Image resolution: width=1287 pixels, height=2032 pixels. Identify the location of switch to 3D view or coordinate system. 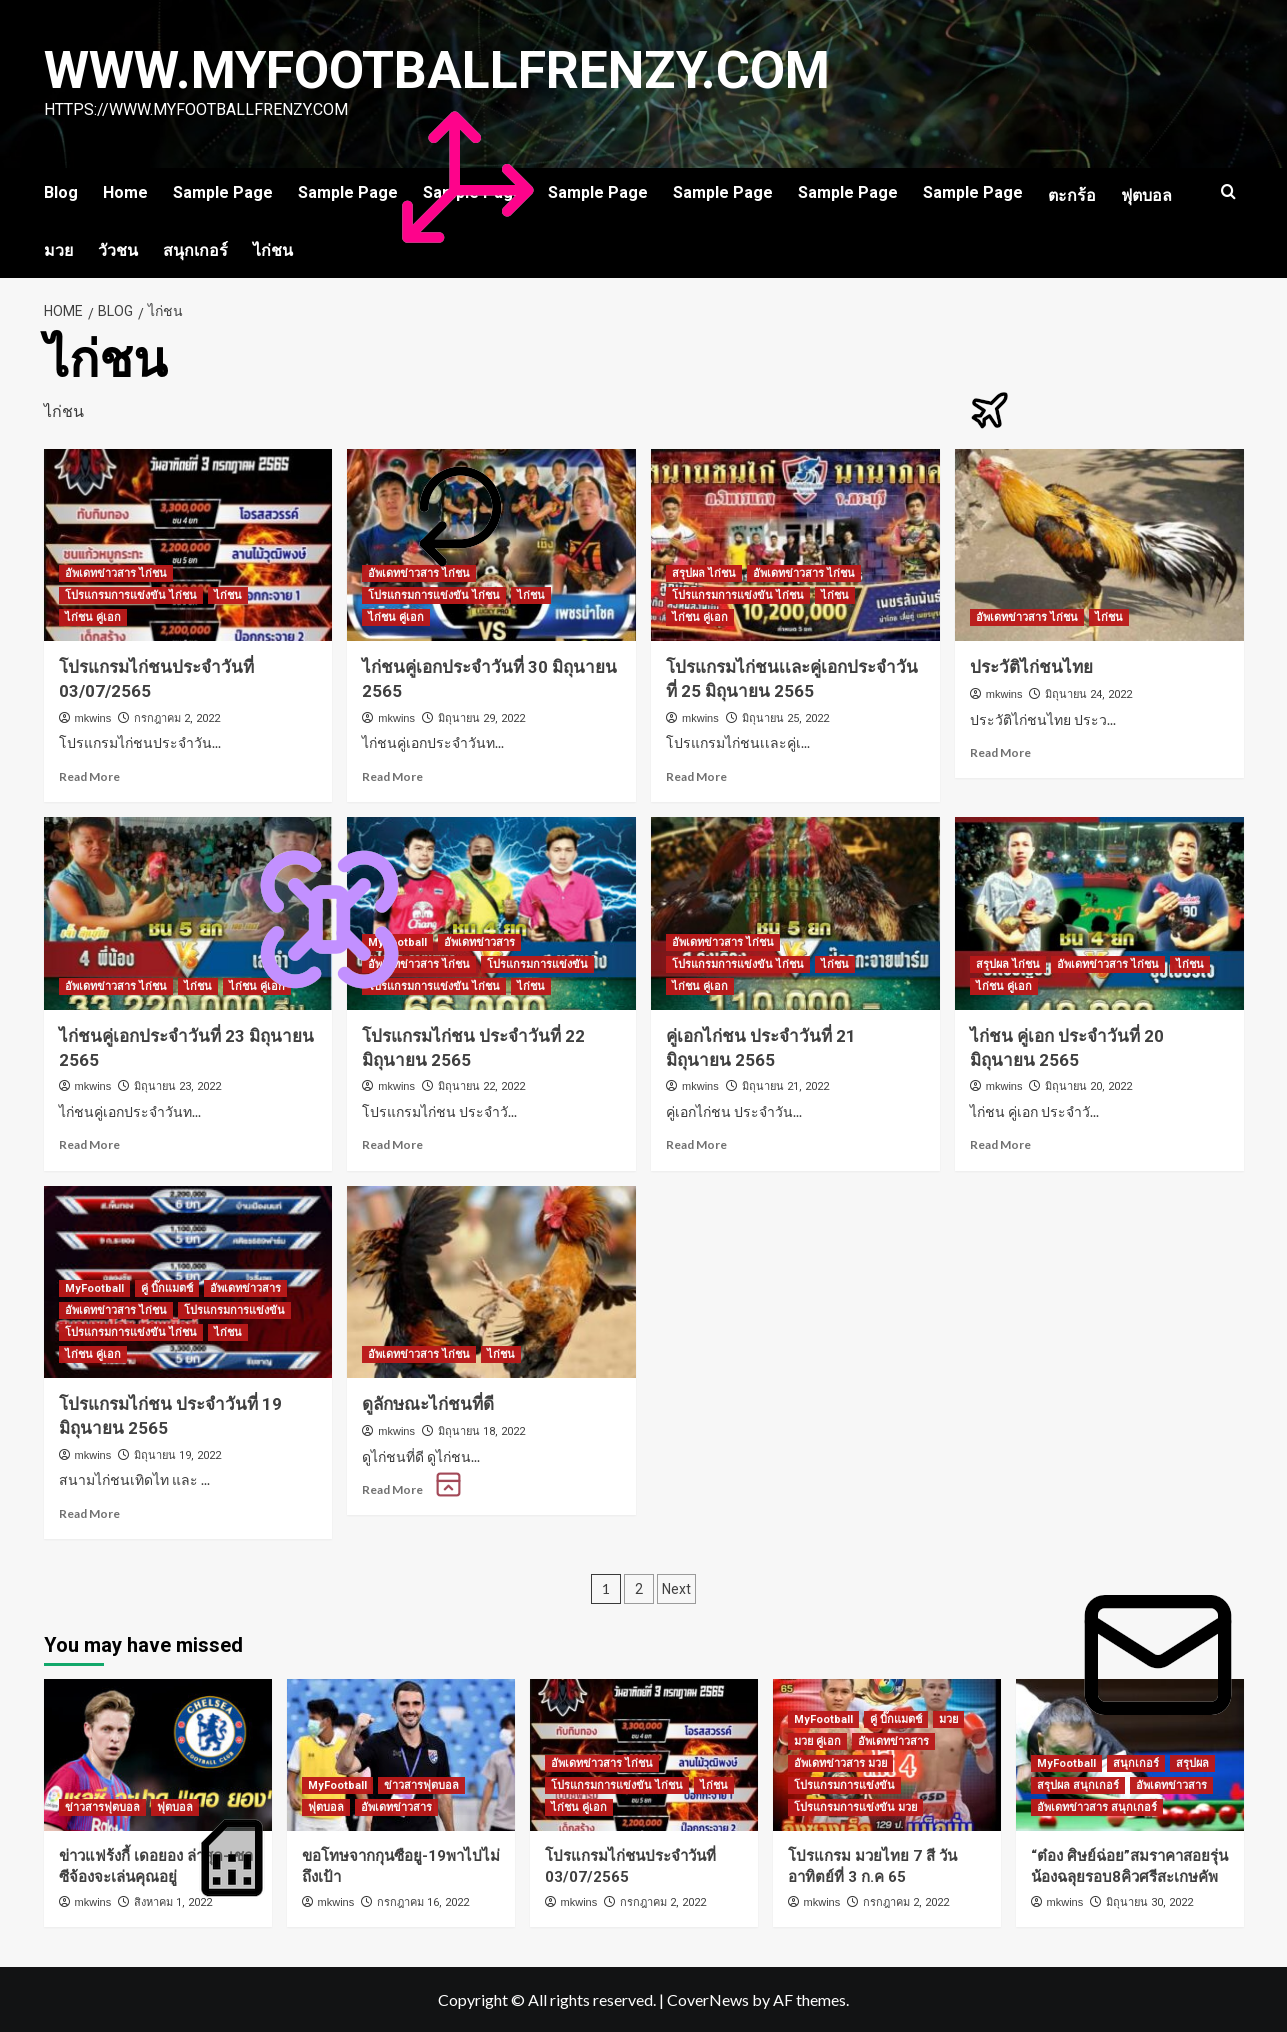
(460, 185).